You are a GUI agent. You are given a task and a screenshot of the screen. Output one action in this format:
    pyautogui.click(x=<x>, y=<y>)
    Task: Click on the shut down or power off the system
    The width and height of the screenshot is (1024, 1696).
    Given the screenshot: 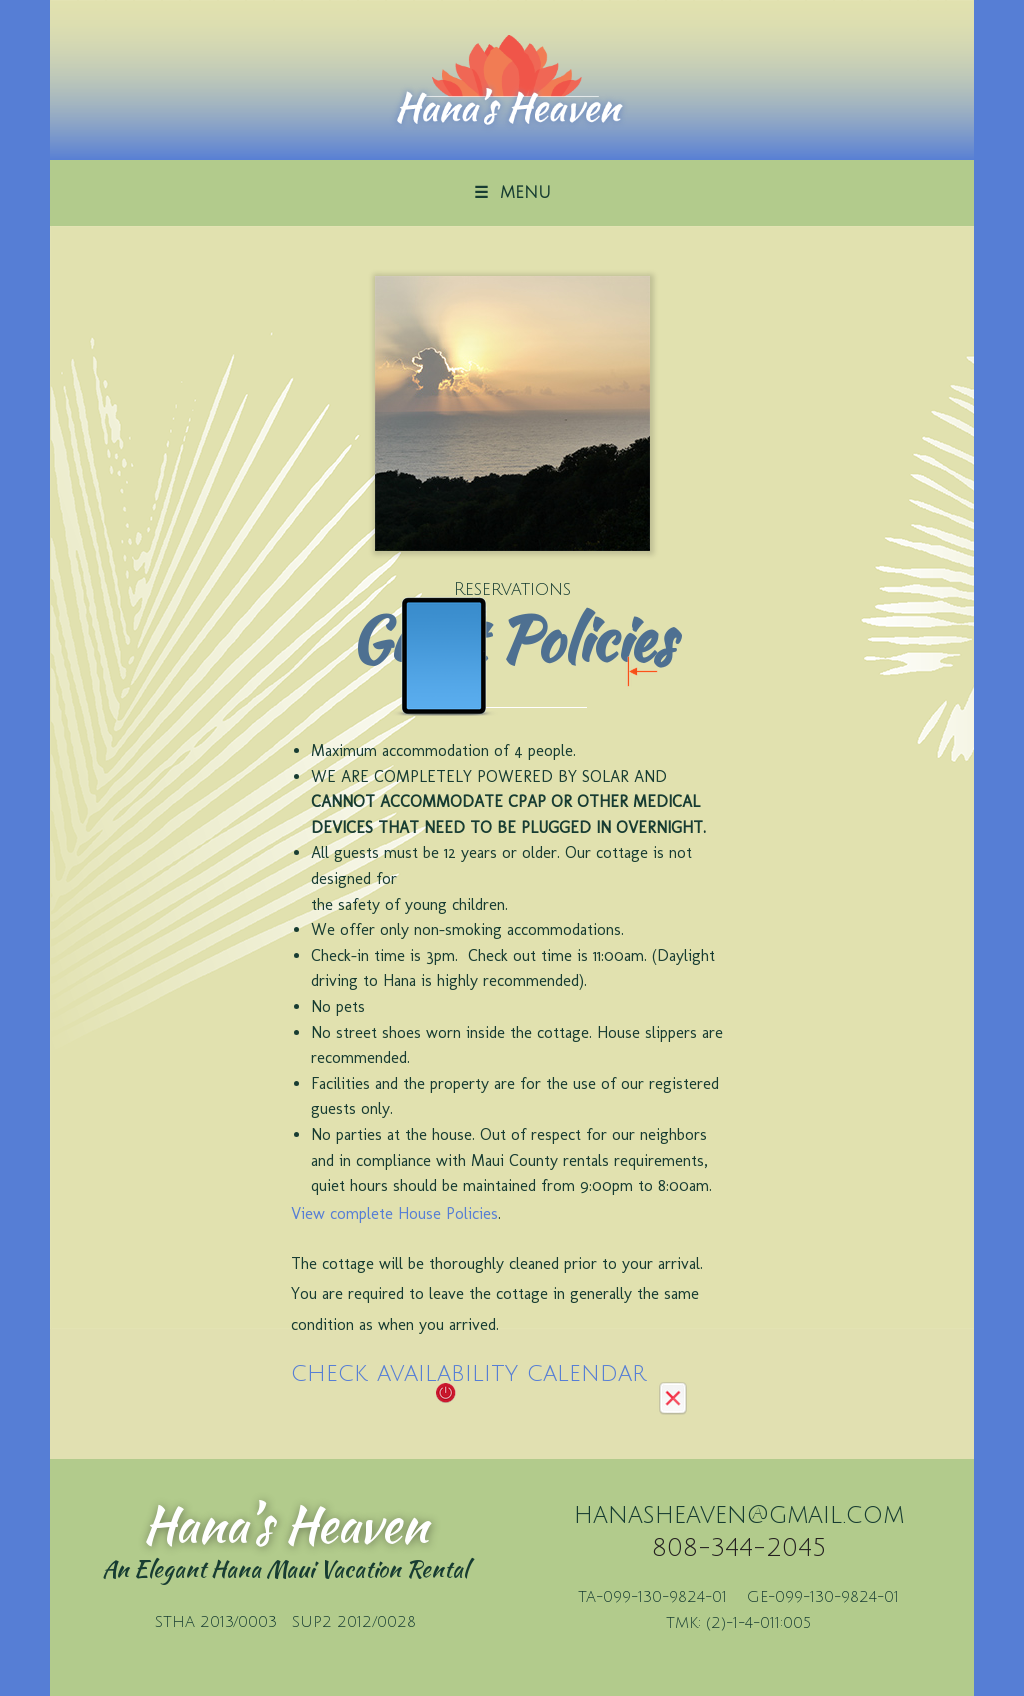 What is the action you would take?
    pyautogui.click(x=446, y=1393)
    